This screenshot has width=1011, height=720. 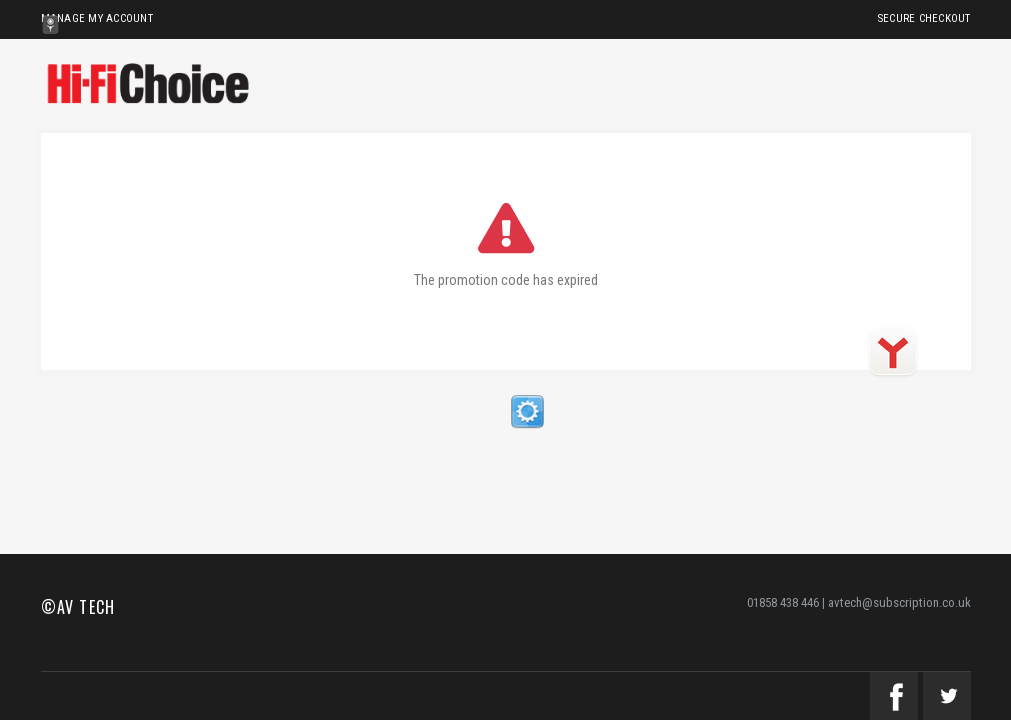 What do you see at coordinates (893, 351) in the screenshot?
I see `open yandex browser` at bounding box center [893, 351].